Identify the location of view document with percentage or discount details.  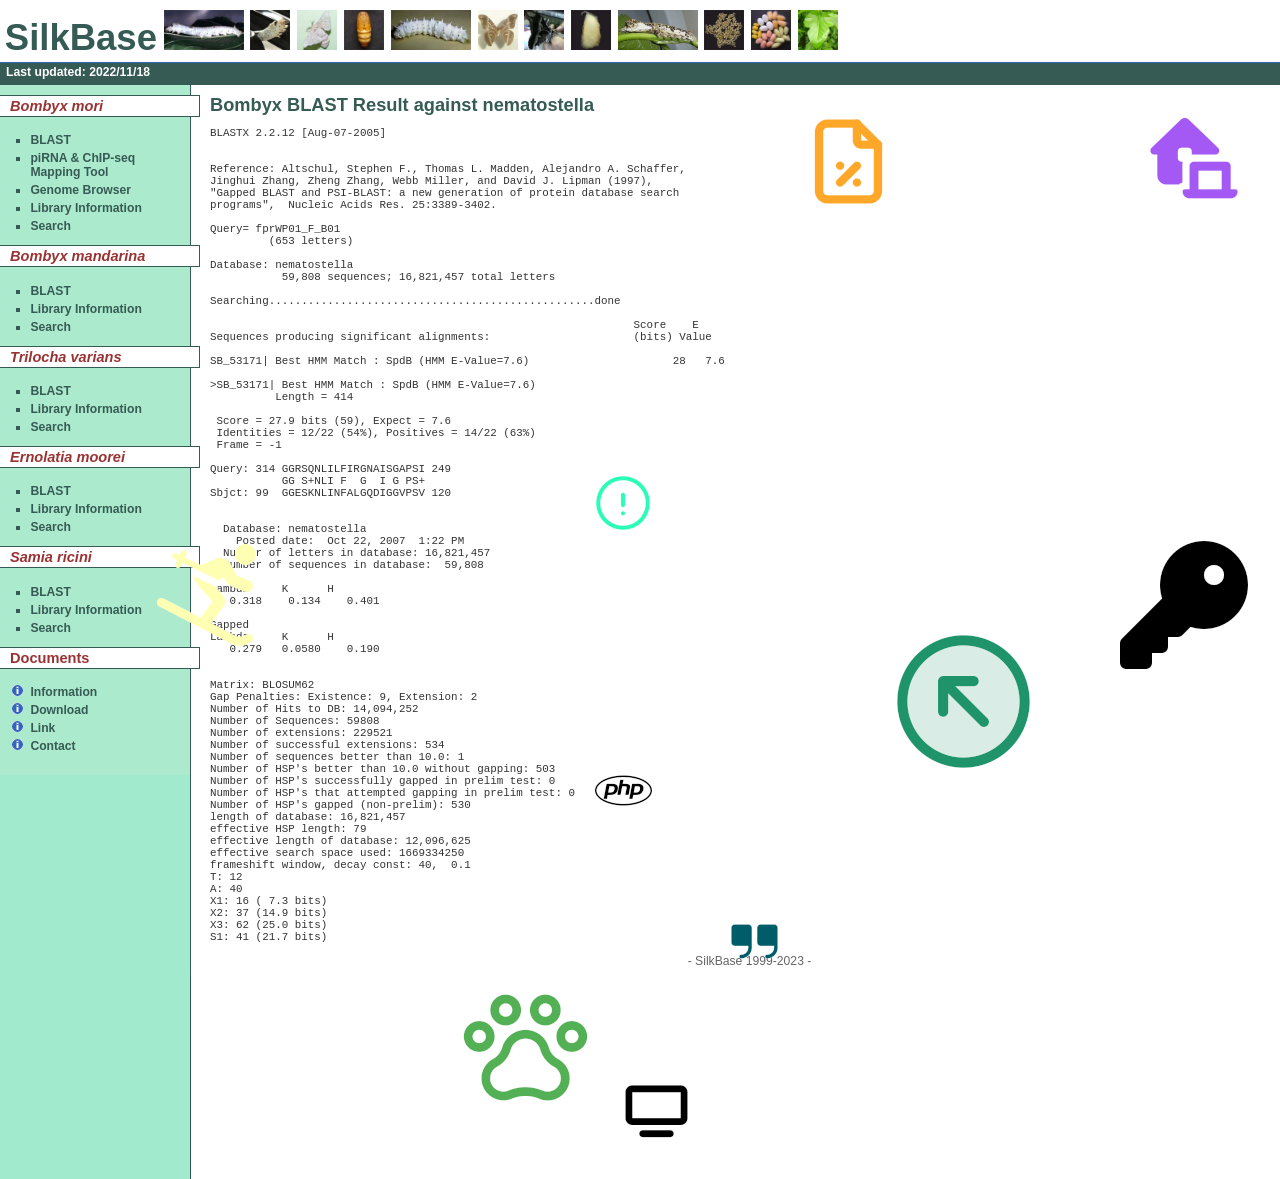
(848, 161).